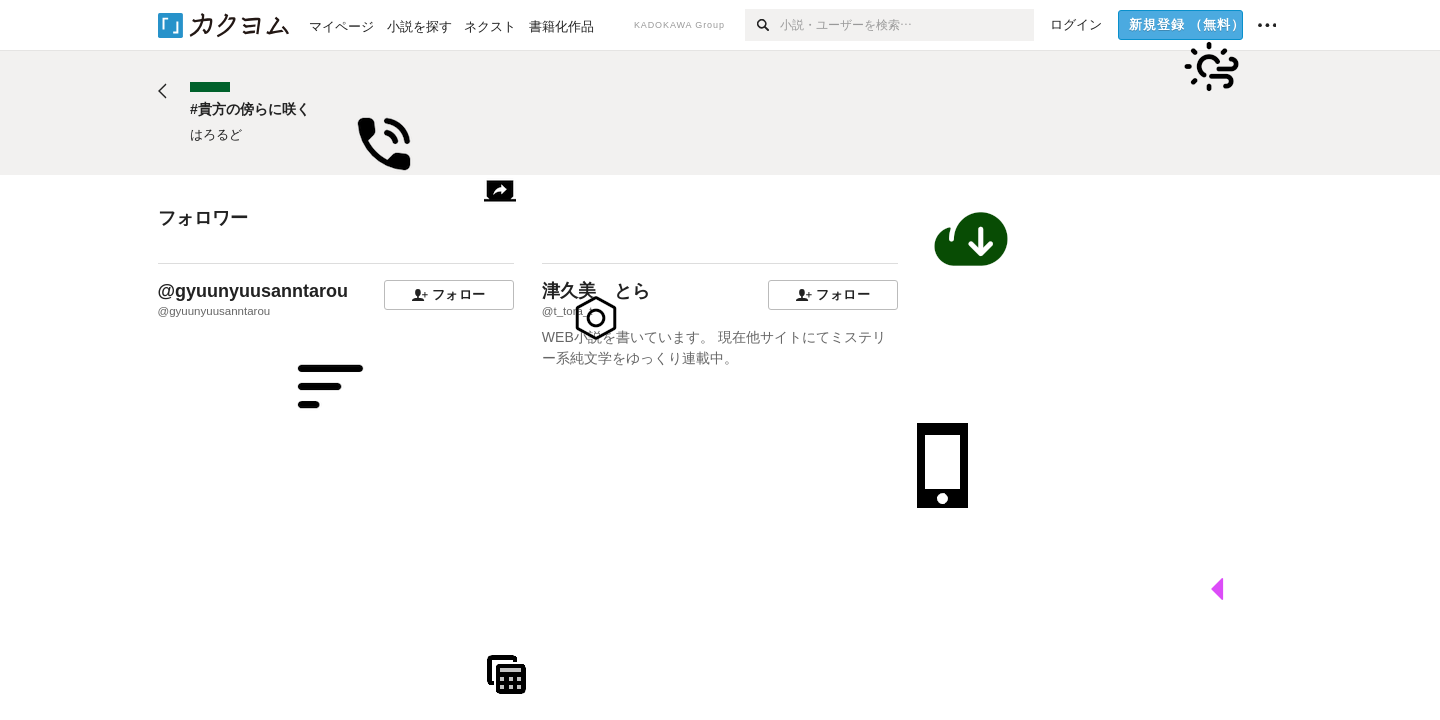  I want to click on navigate back to the previous screen, so click(1217, 589).